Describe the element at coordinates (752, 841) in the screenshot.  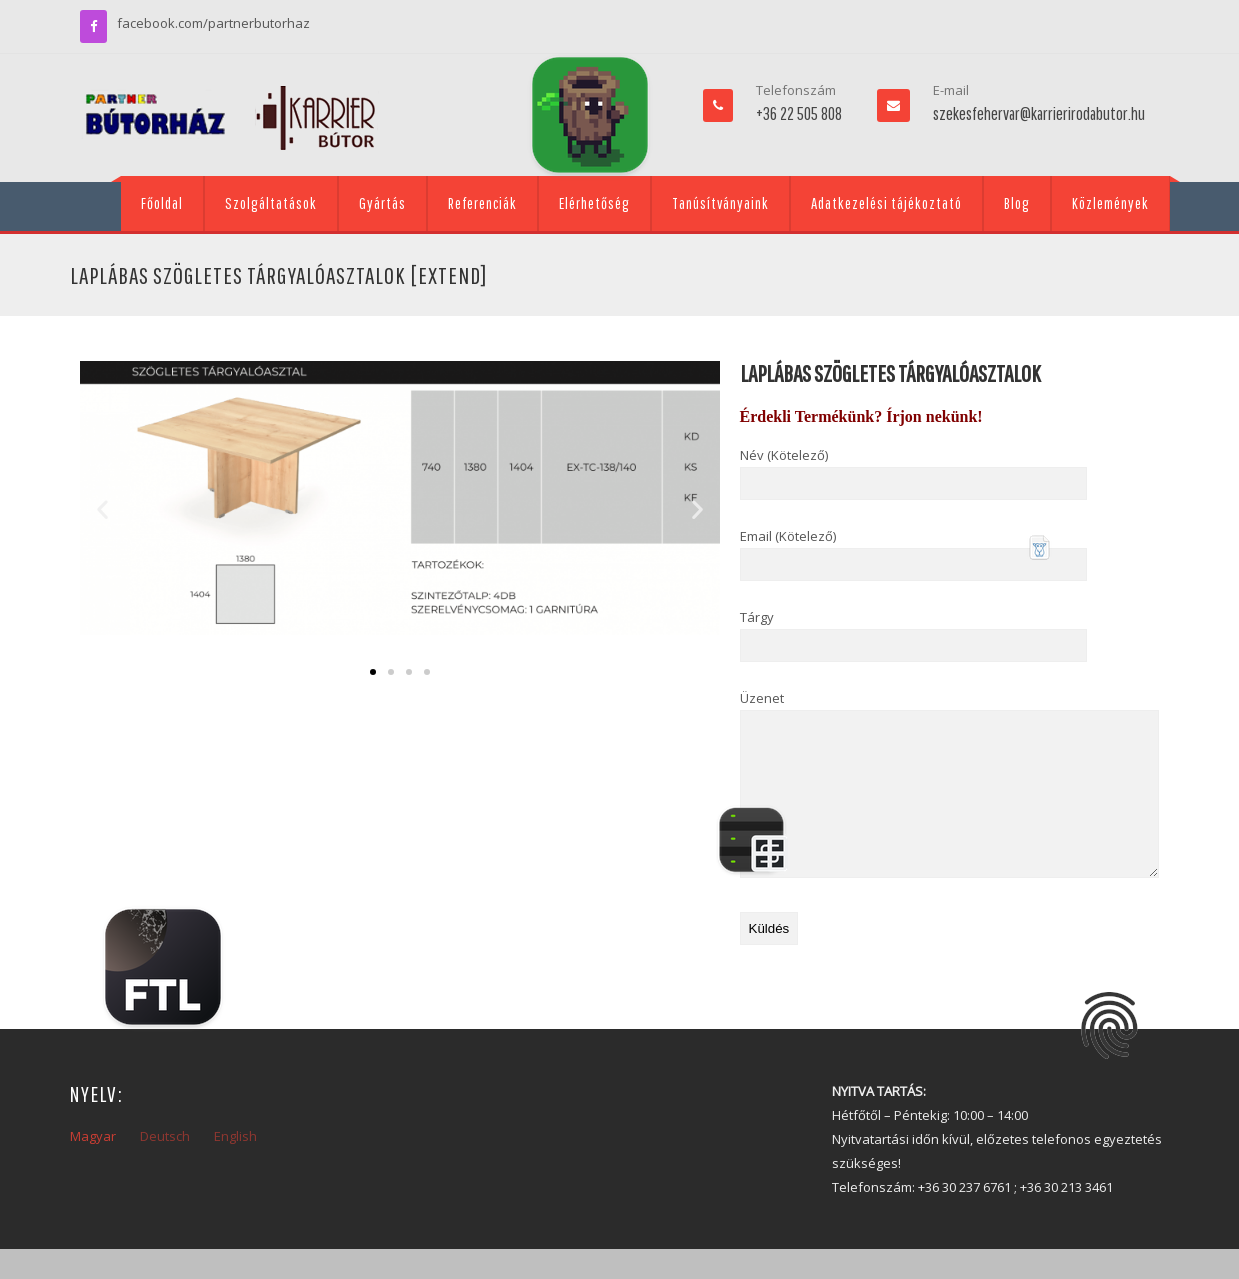
I see `configure windows file sharing preferences` at that location.